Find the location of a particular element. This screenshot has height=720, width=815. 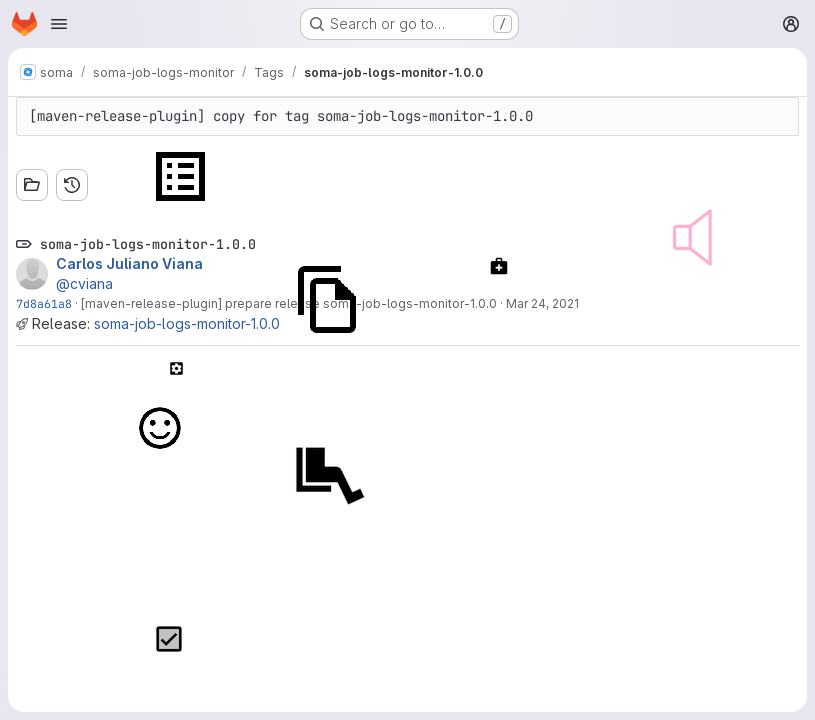

copy file to clipboard is located at coordinates (328, 299).